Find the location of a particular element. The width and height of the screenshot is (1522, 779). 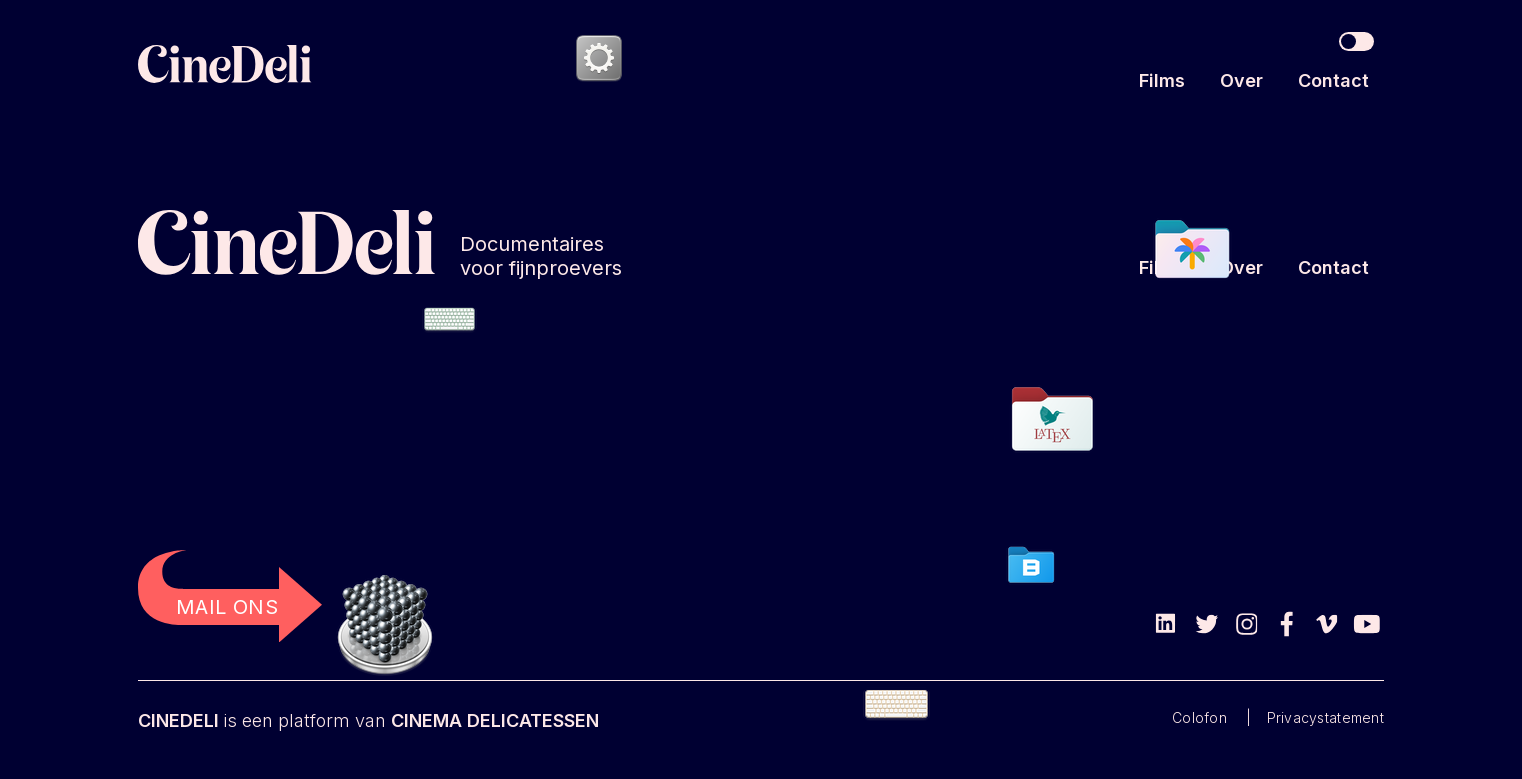

open folder containing LaTeX documents is located at coordinates (1052, 421).